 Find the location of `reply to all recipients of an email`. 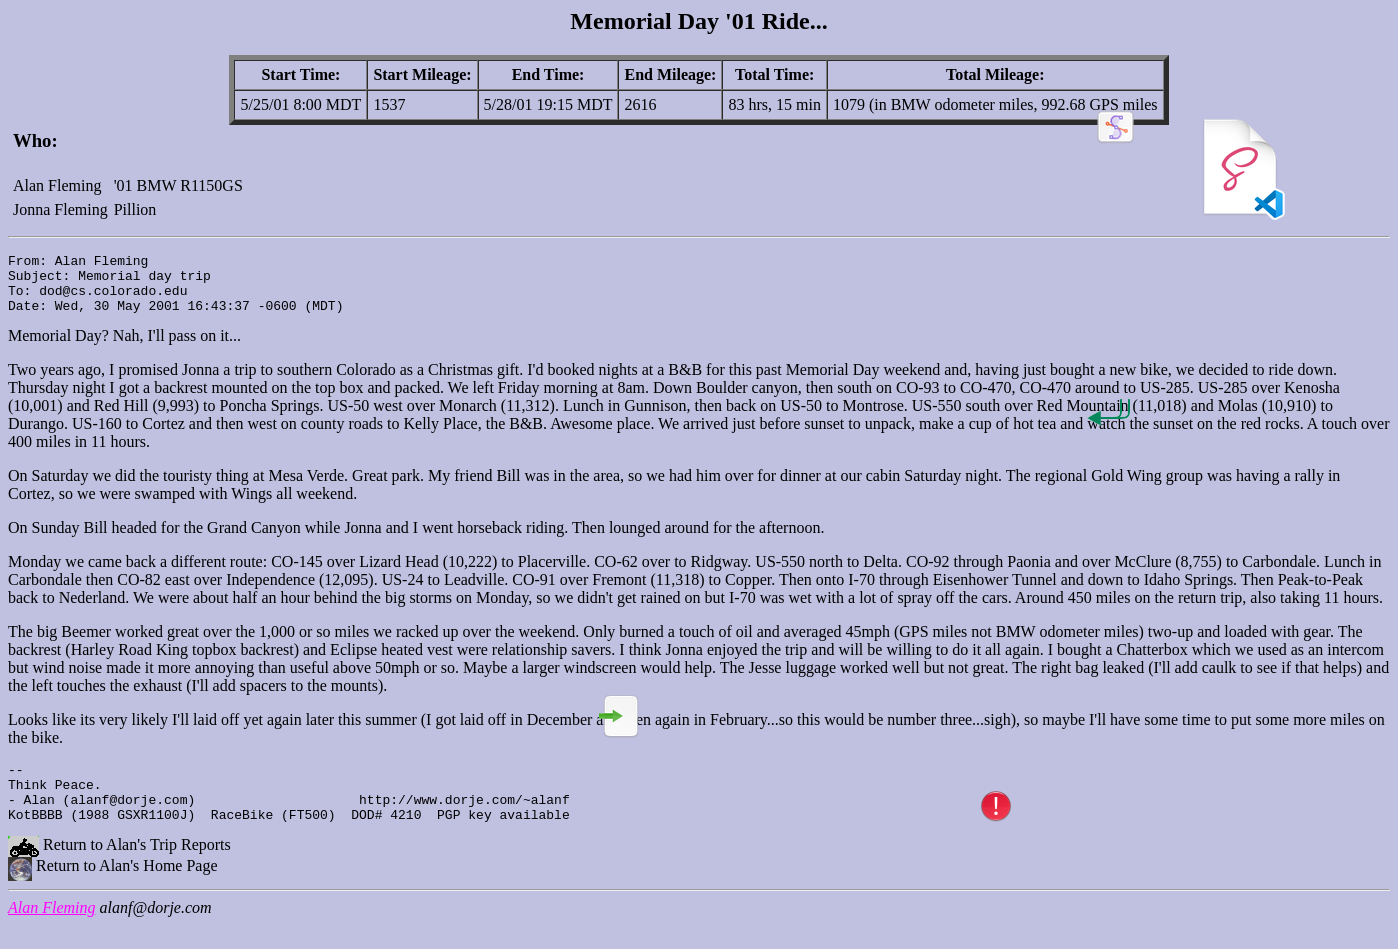

reply to all recipients of an email is located at coordinates (1108, 409).